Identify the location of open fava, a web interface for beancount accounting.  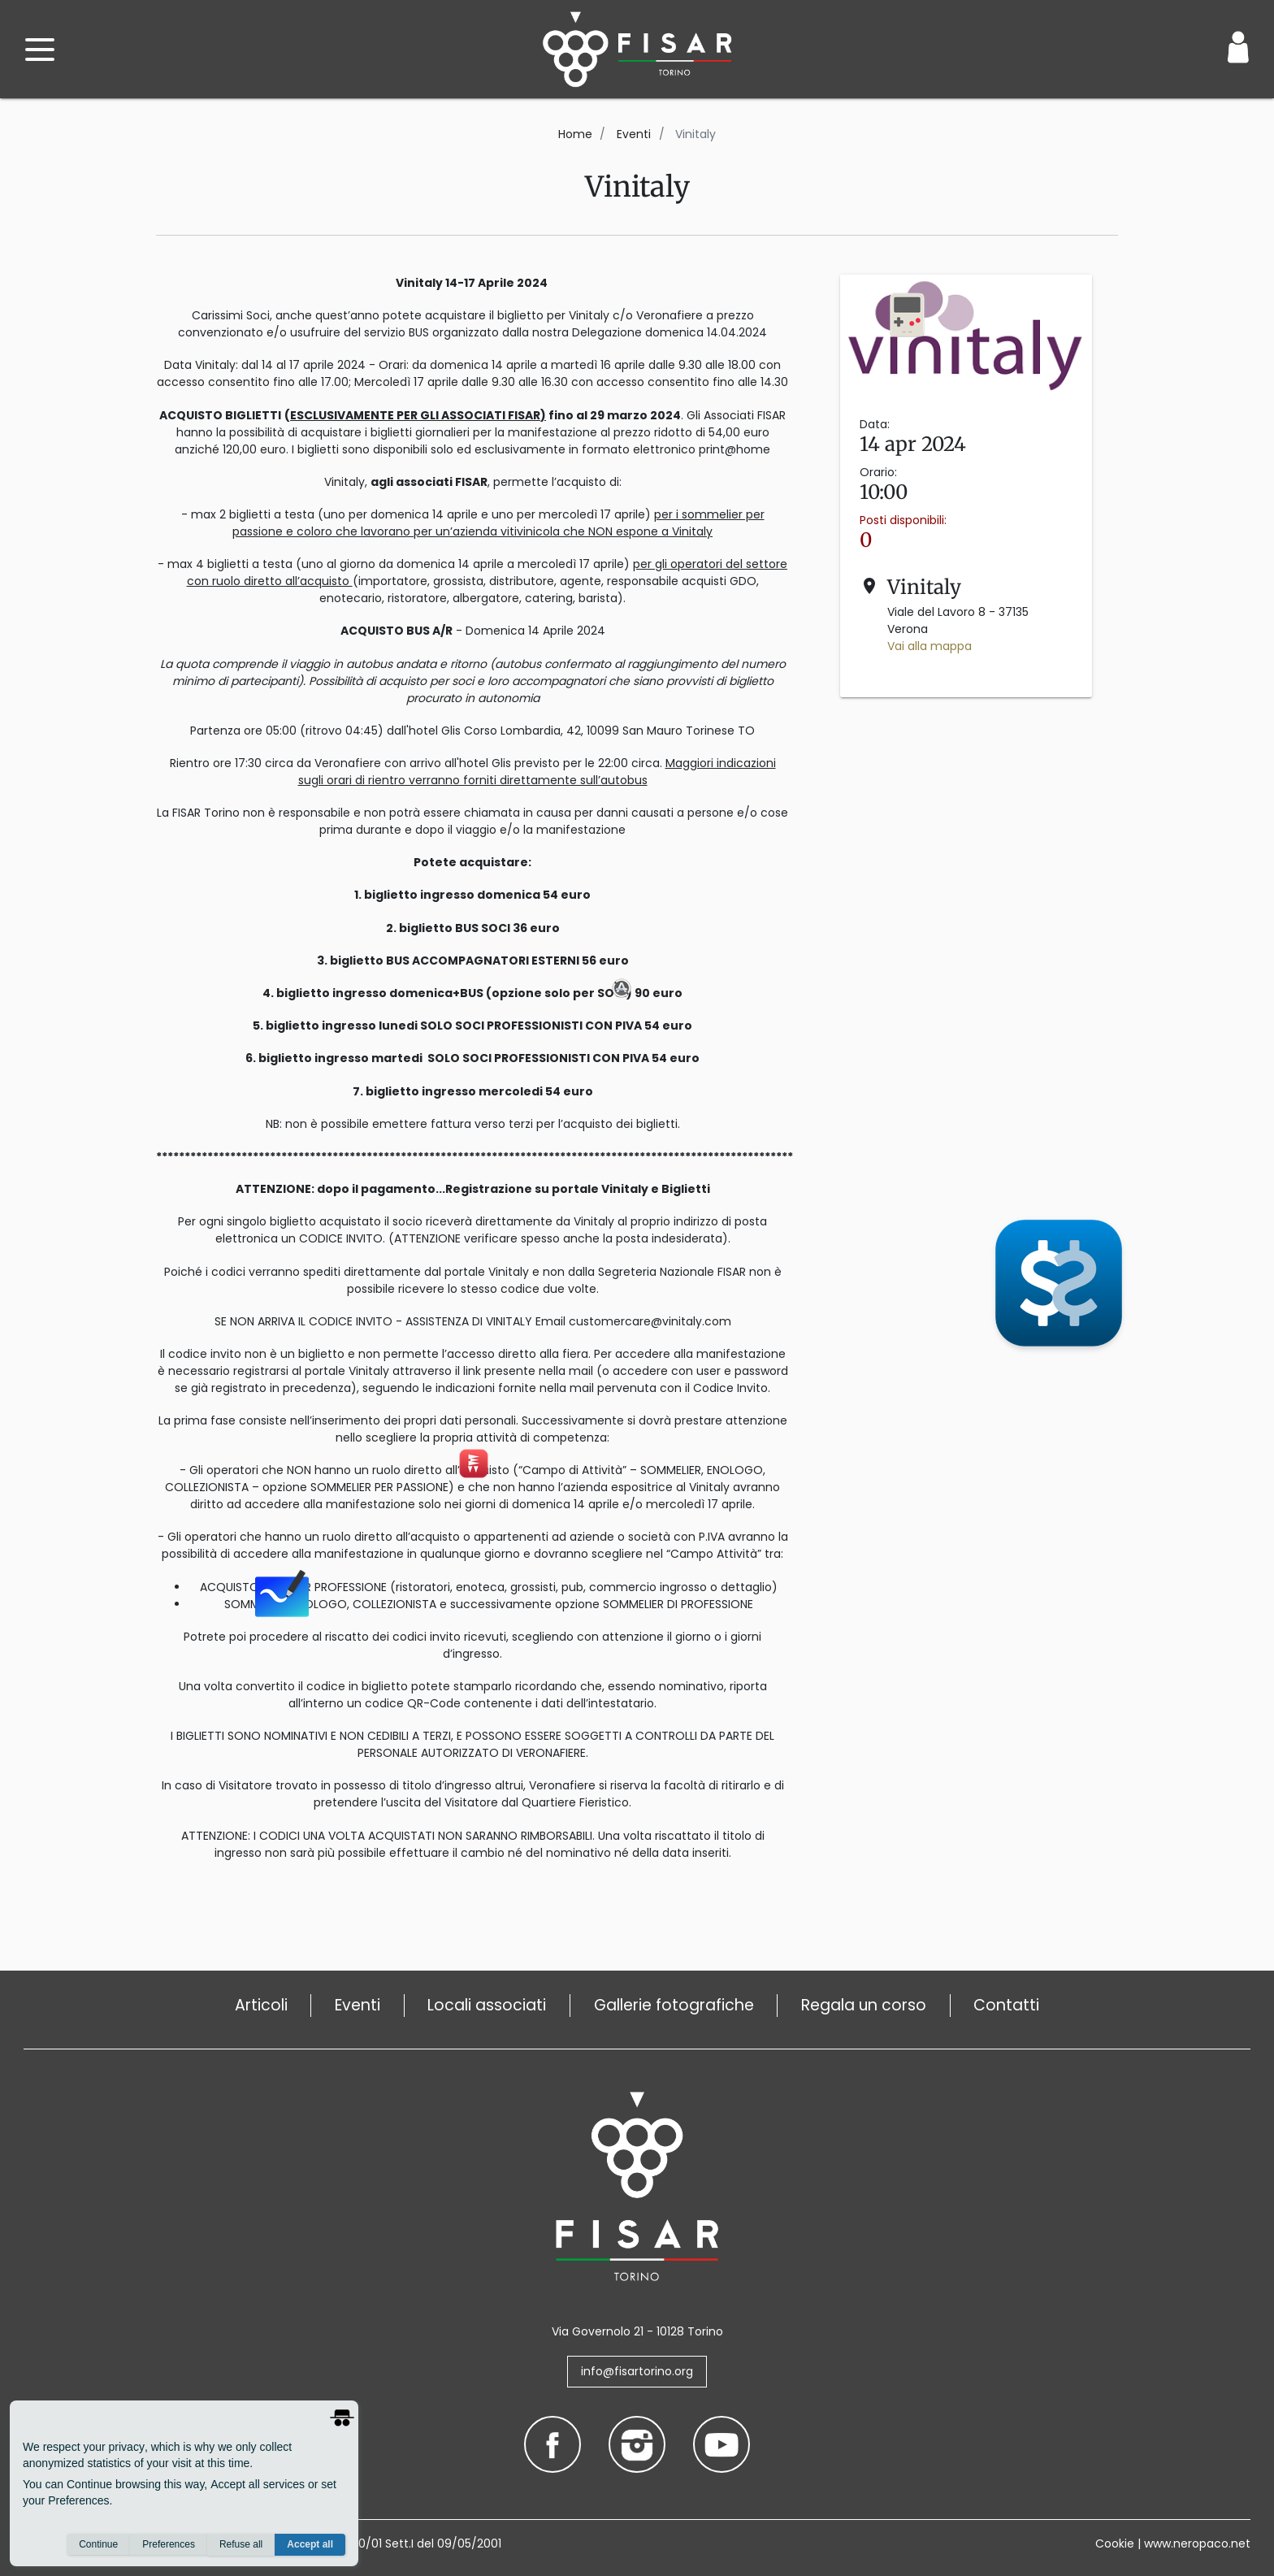
(1059, 1283).